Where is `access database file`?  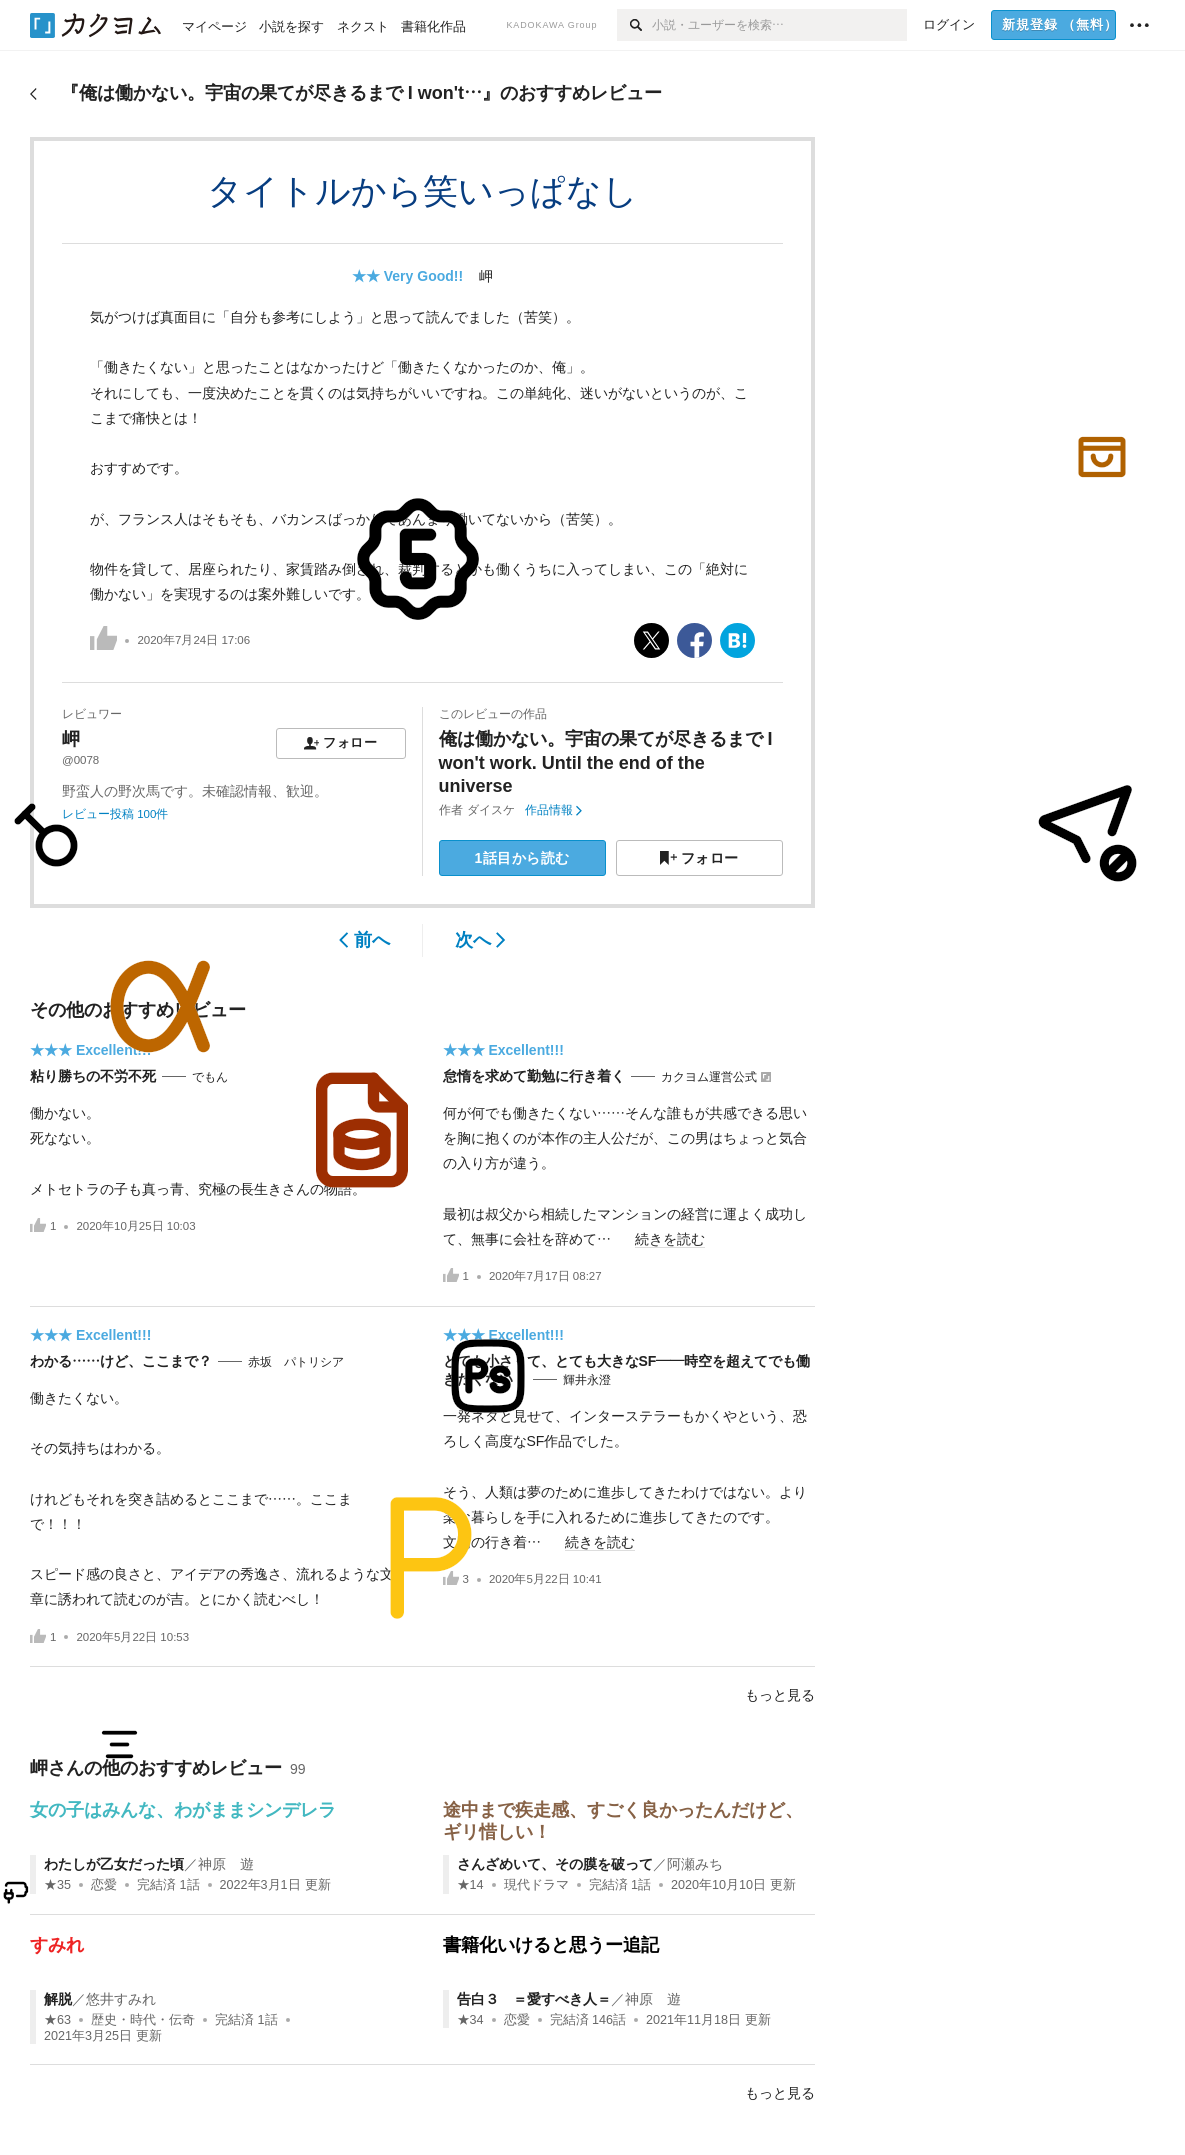 access database file is located at coordinates (362, 1130).